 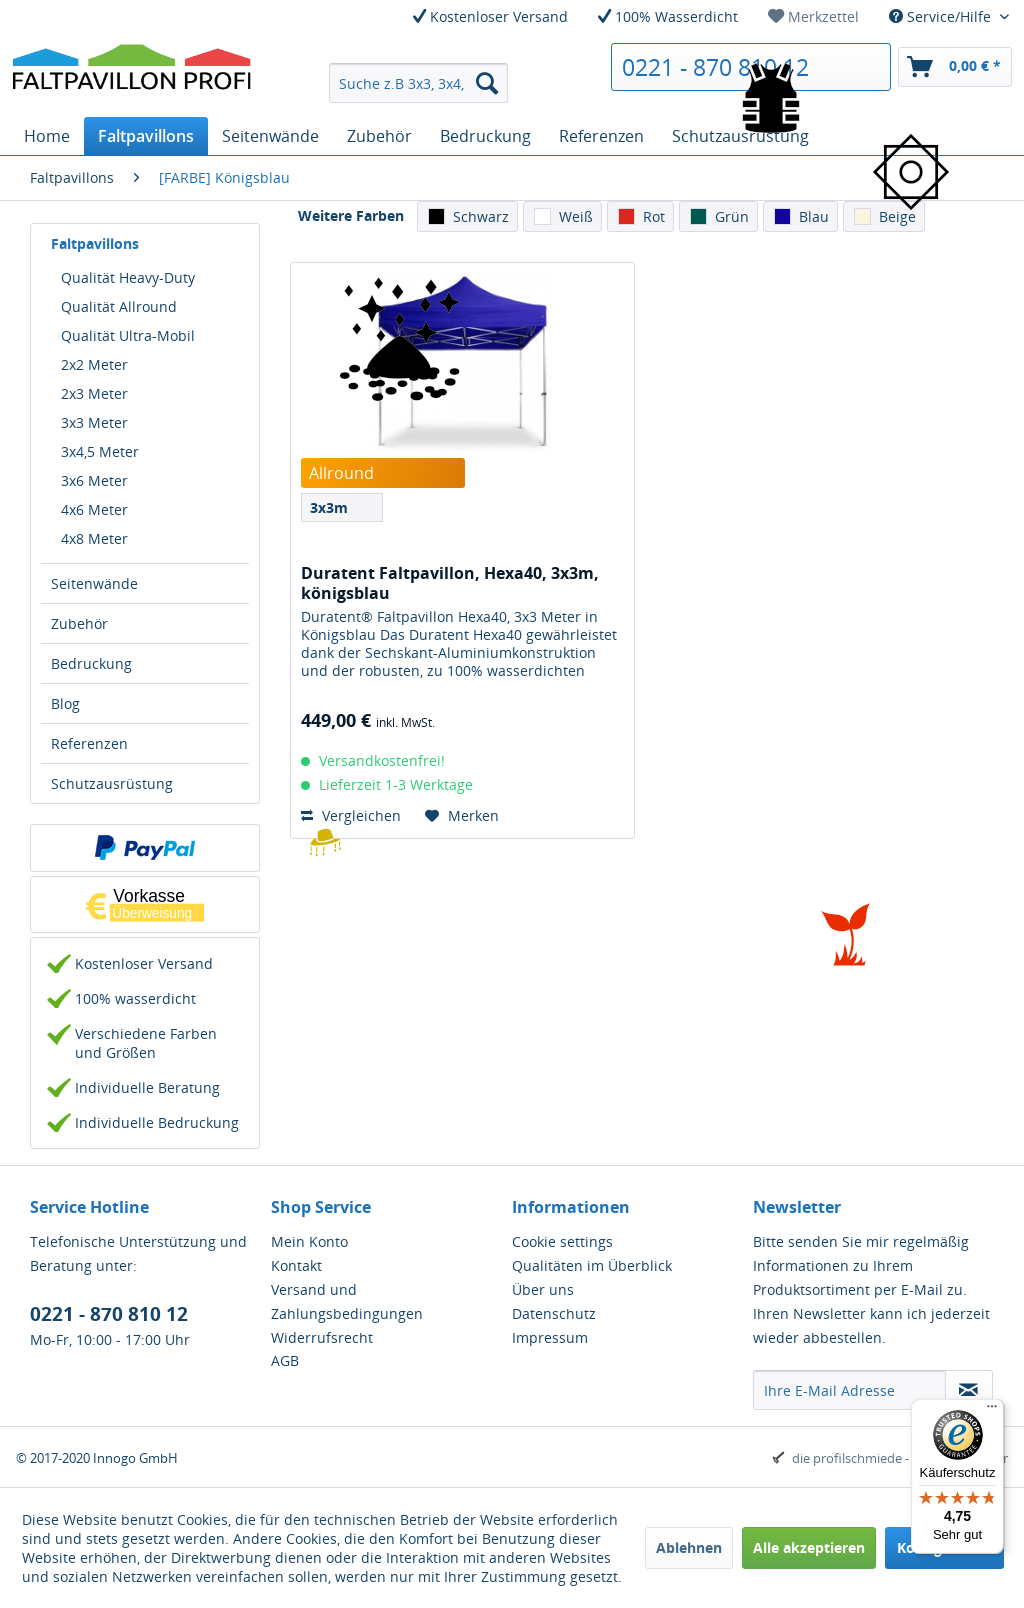 What do you see at coordinates (845, 934) in the screenshot?
I see `start a new garden or planting activity` at bounding box center [845, 934].